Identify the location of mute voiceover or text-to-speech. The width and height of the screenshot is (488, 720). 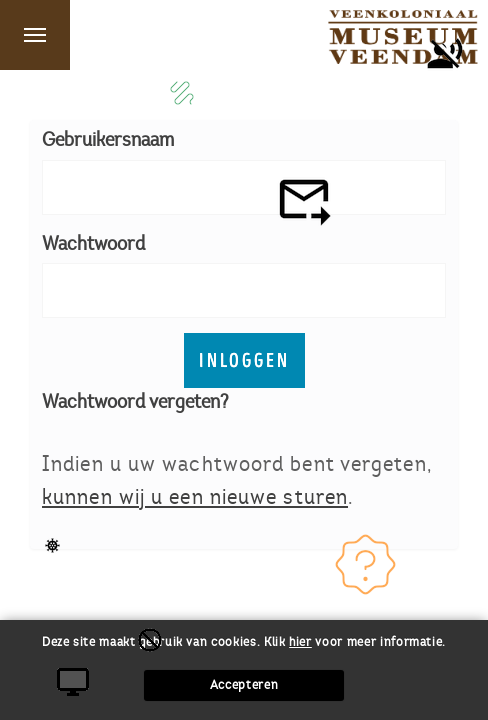
(445, 54).